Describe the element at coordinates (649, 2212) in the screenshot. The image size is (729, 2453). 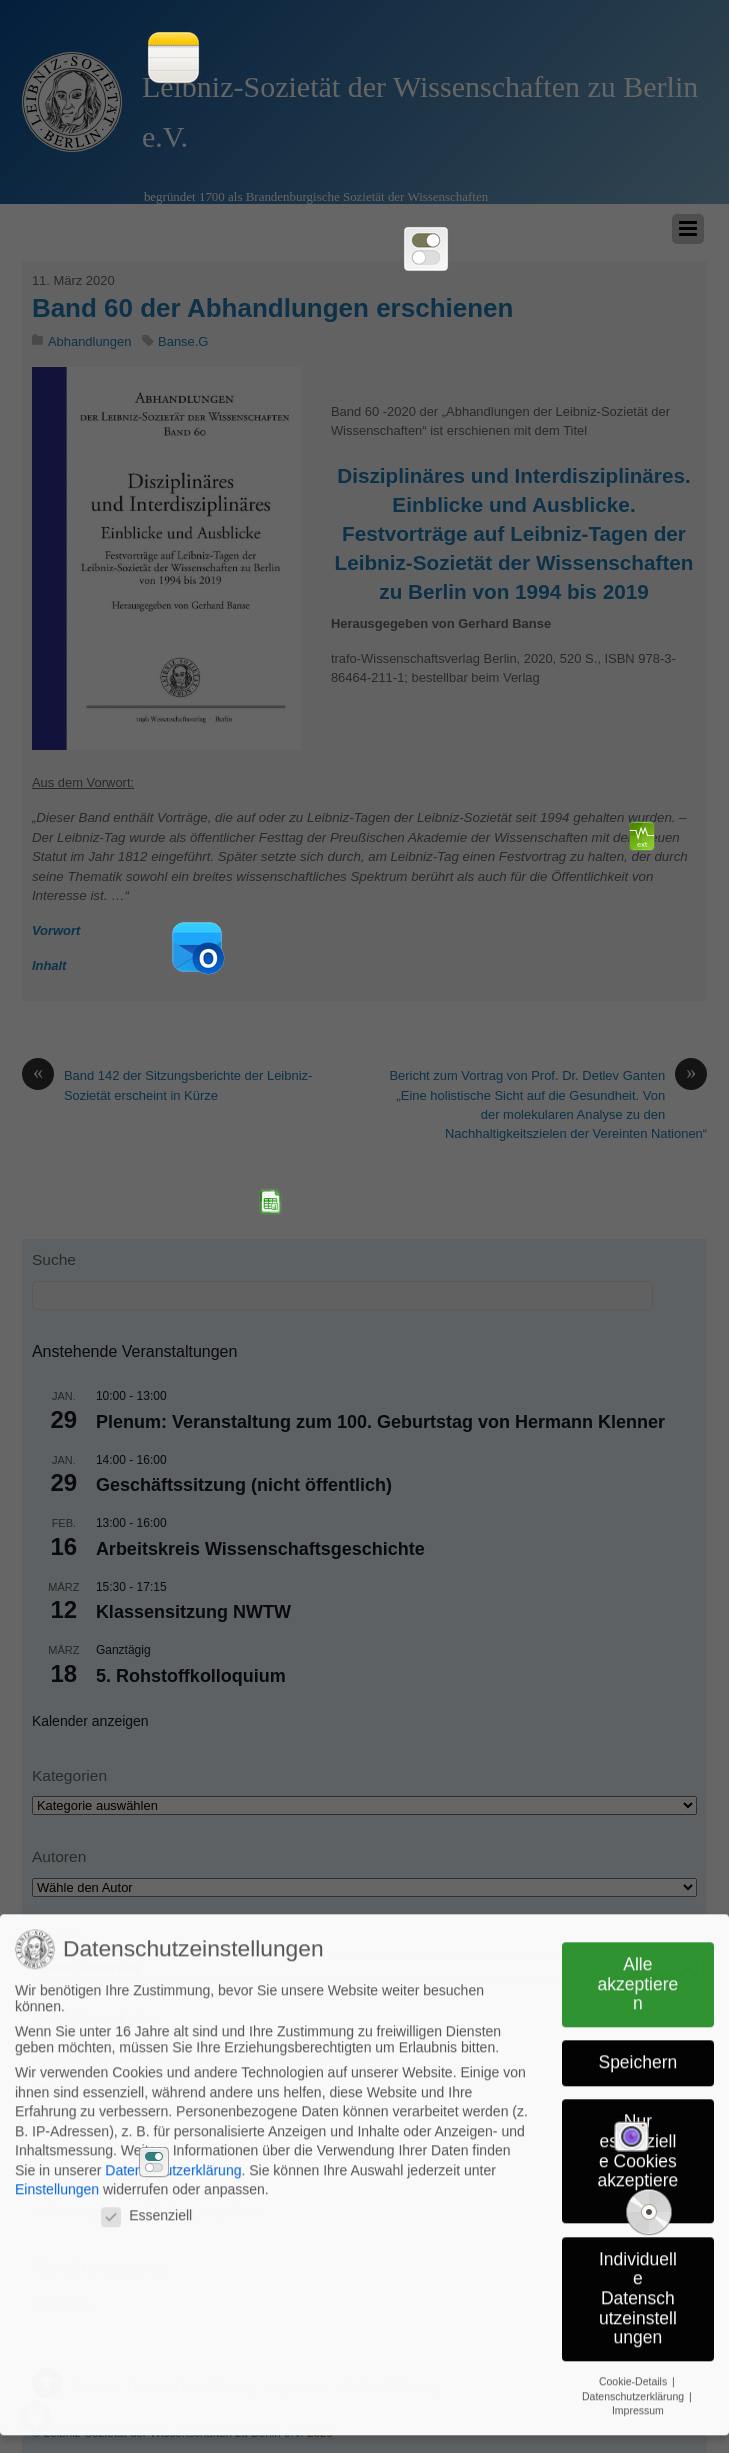
I see `indicates a DVD-R disc drive or media` at that location.